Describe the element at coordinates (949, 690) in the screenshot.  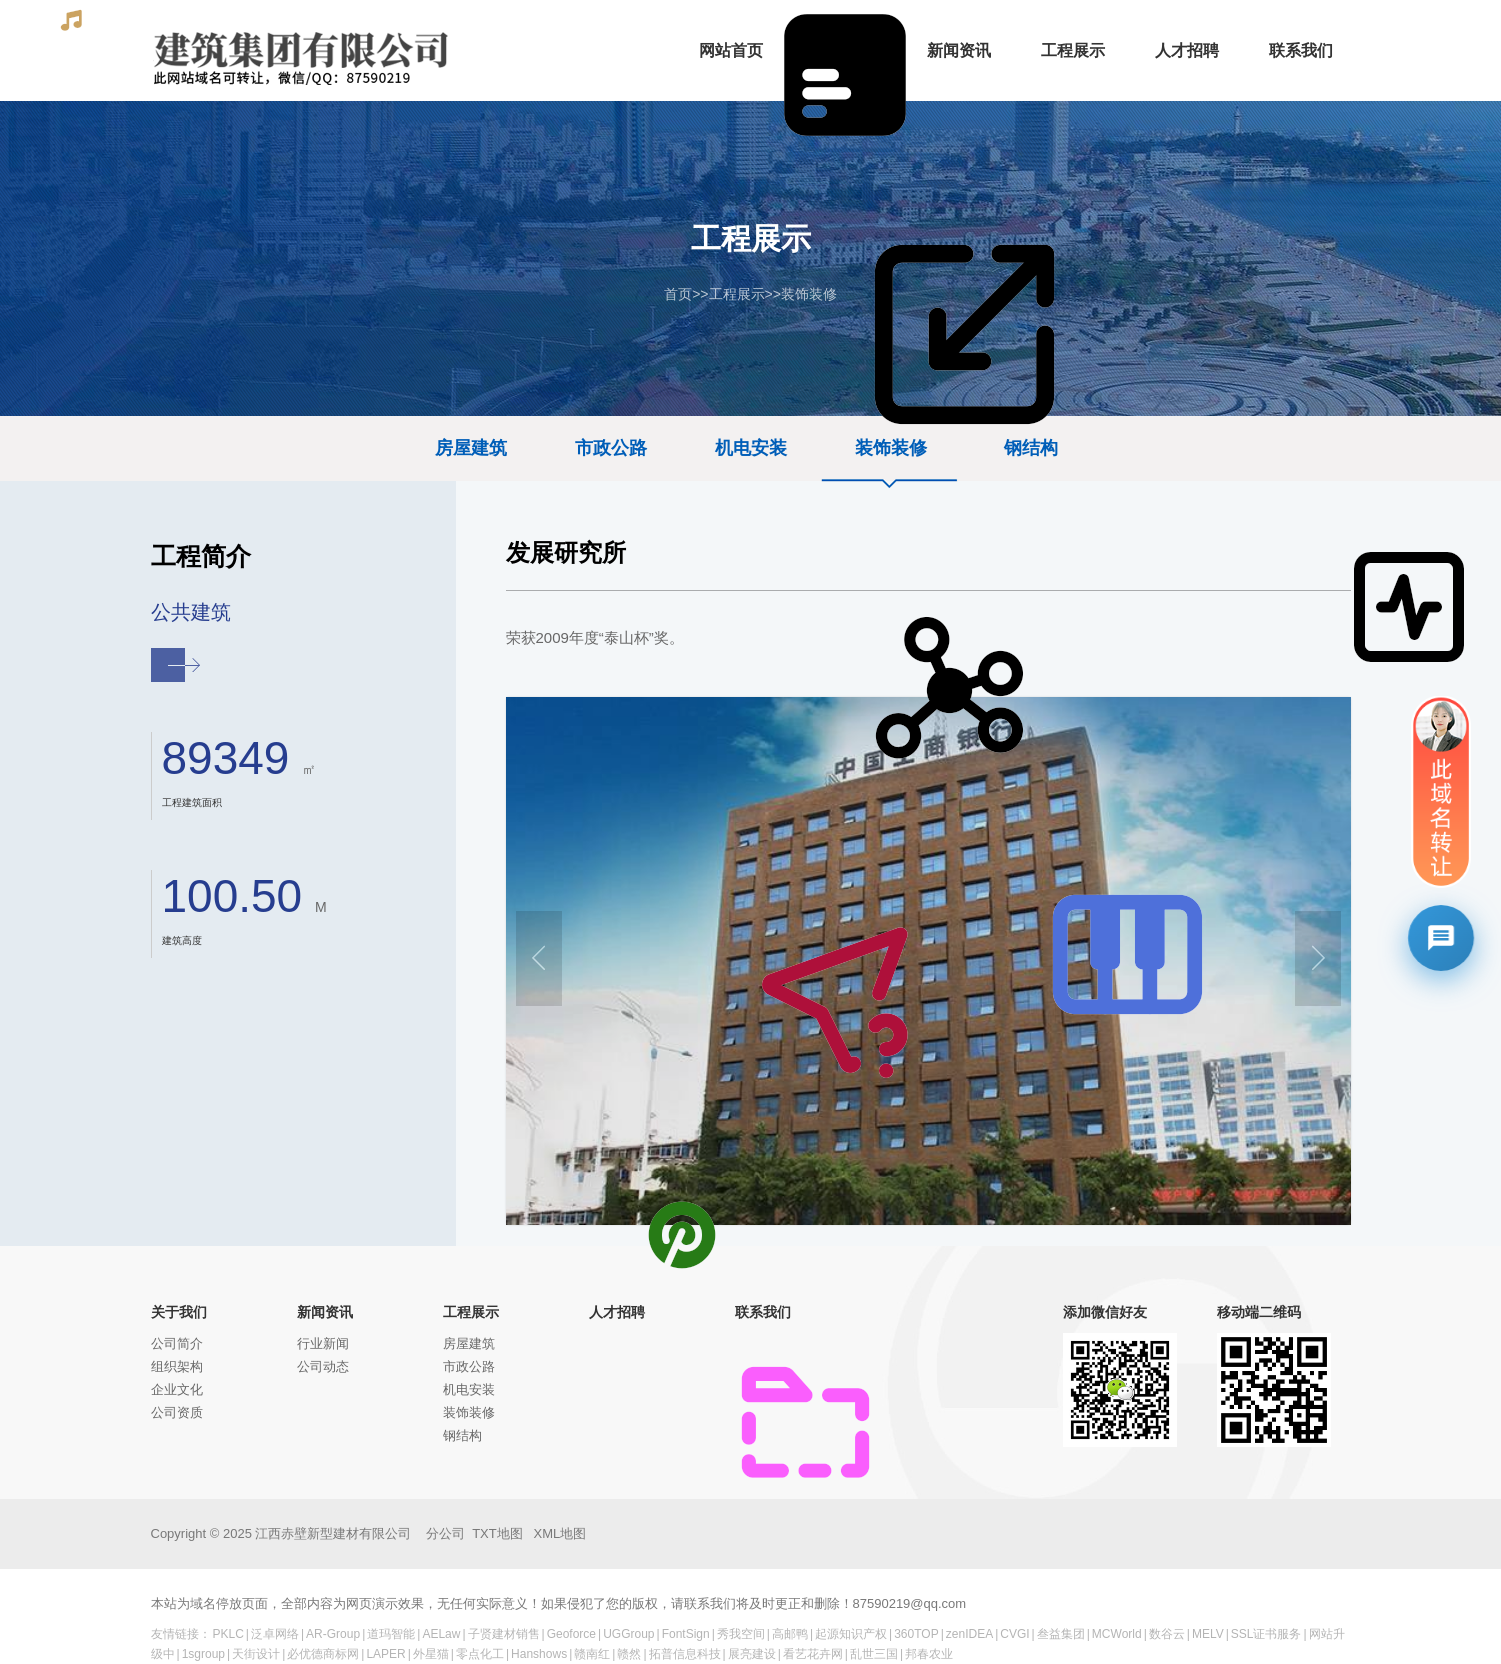
I see `view network connections or relationships` at that location.